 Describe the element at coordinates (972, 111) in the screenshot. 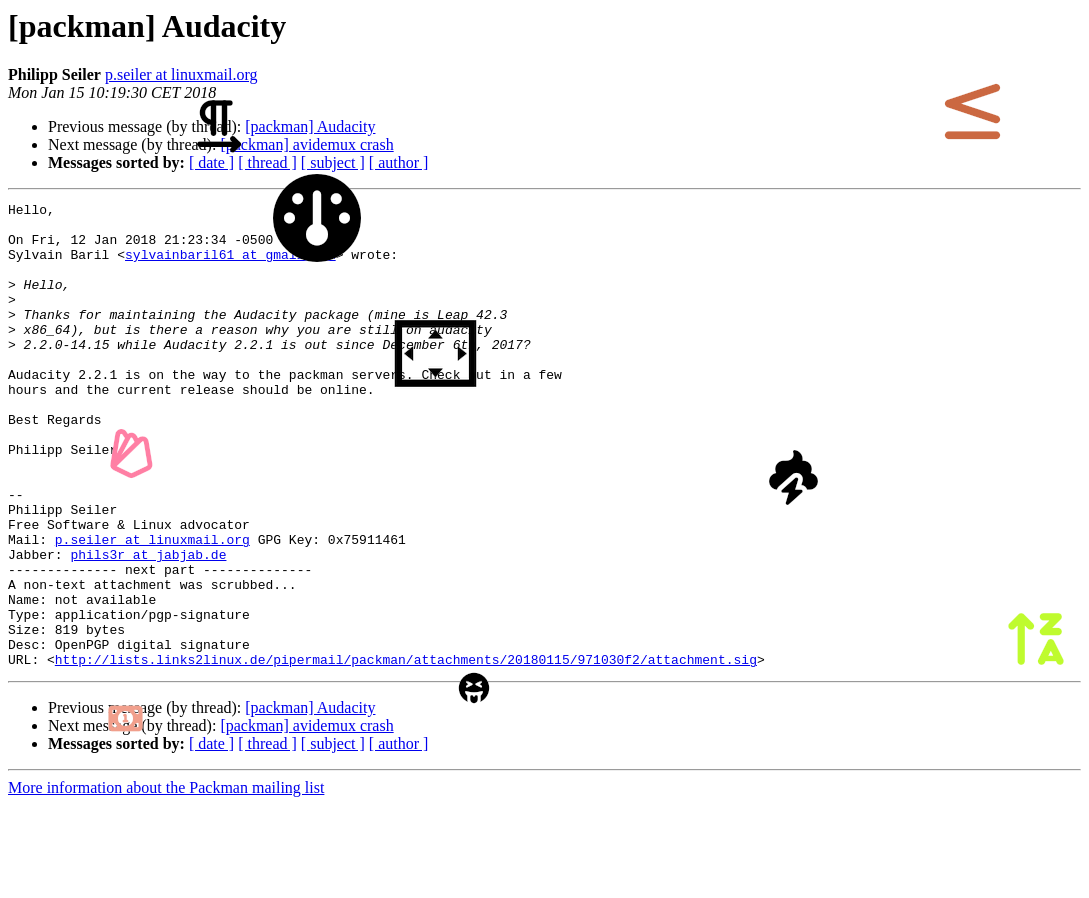

I see `less than or equal to comparison operator` at that location.